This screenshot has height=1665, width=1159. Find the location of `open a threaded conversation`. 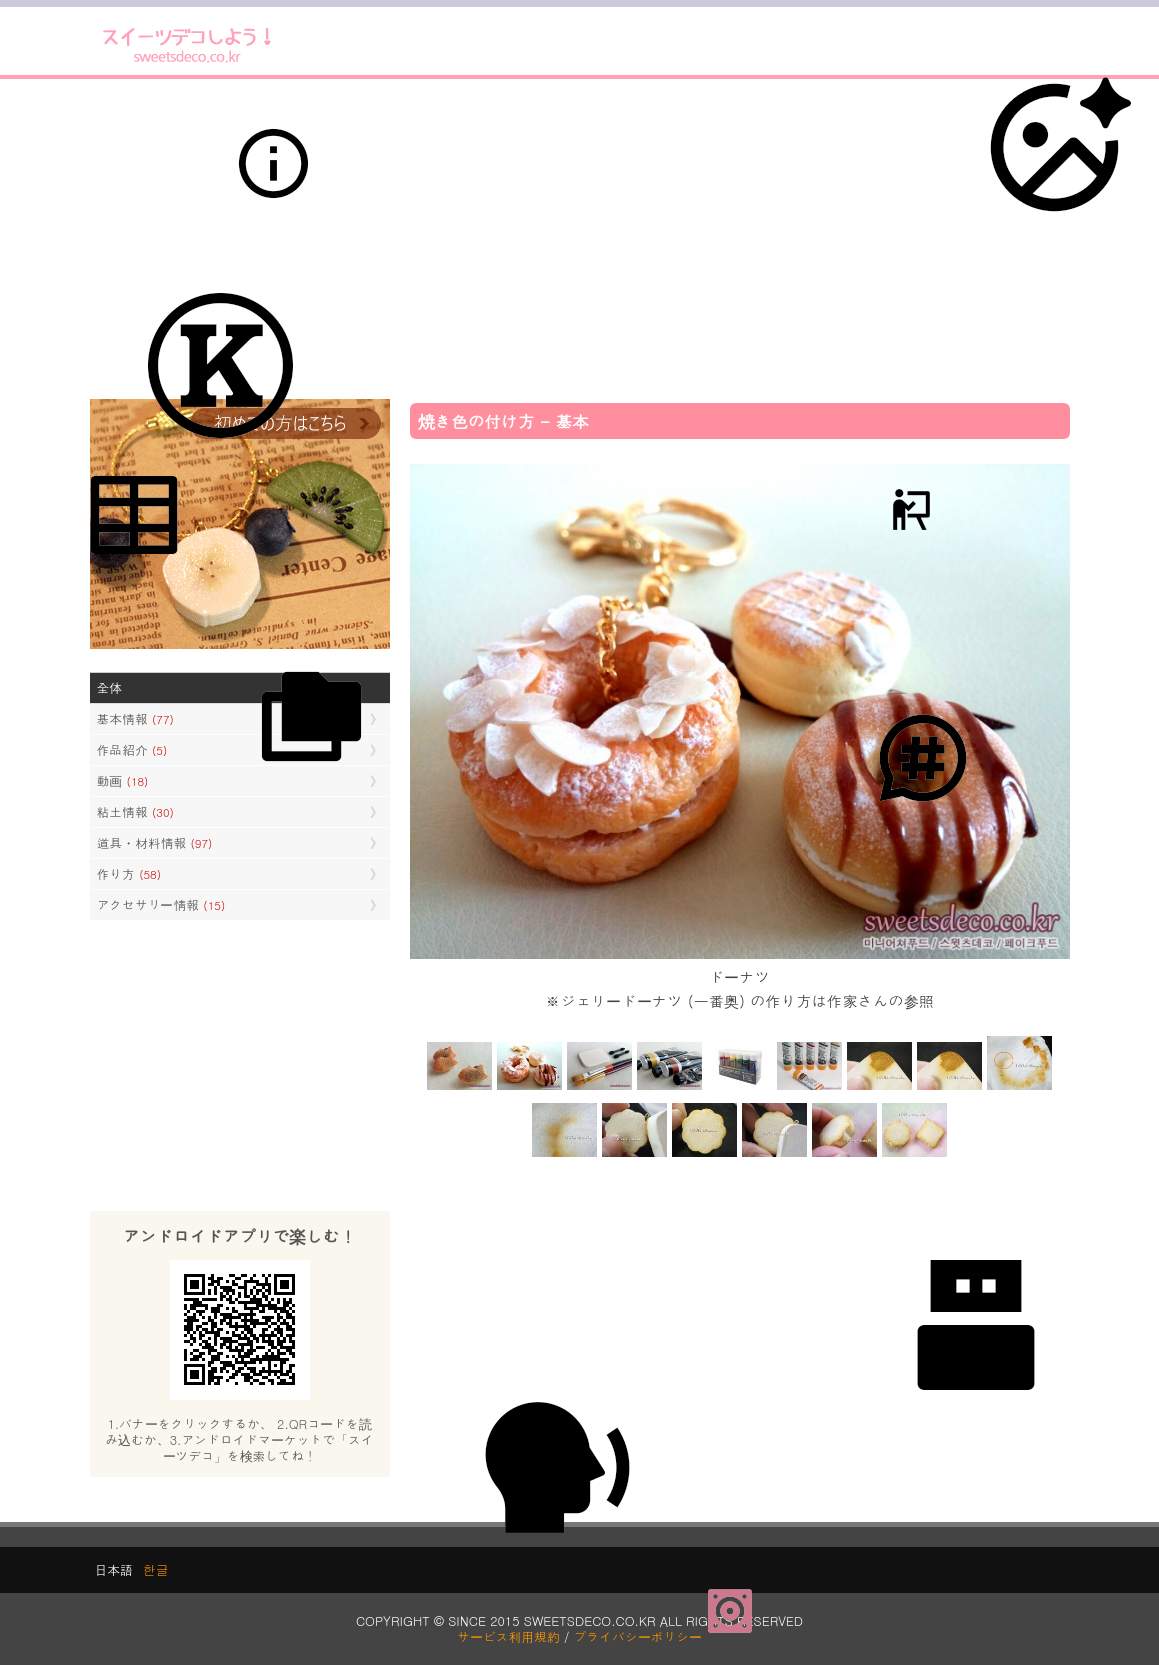

open a threaded conversation is located at coordinates (923, 758).